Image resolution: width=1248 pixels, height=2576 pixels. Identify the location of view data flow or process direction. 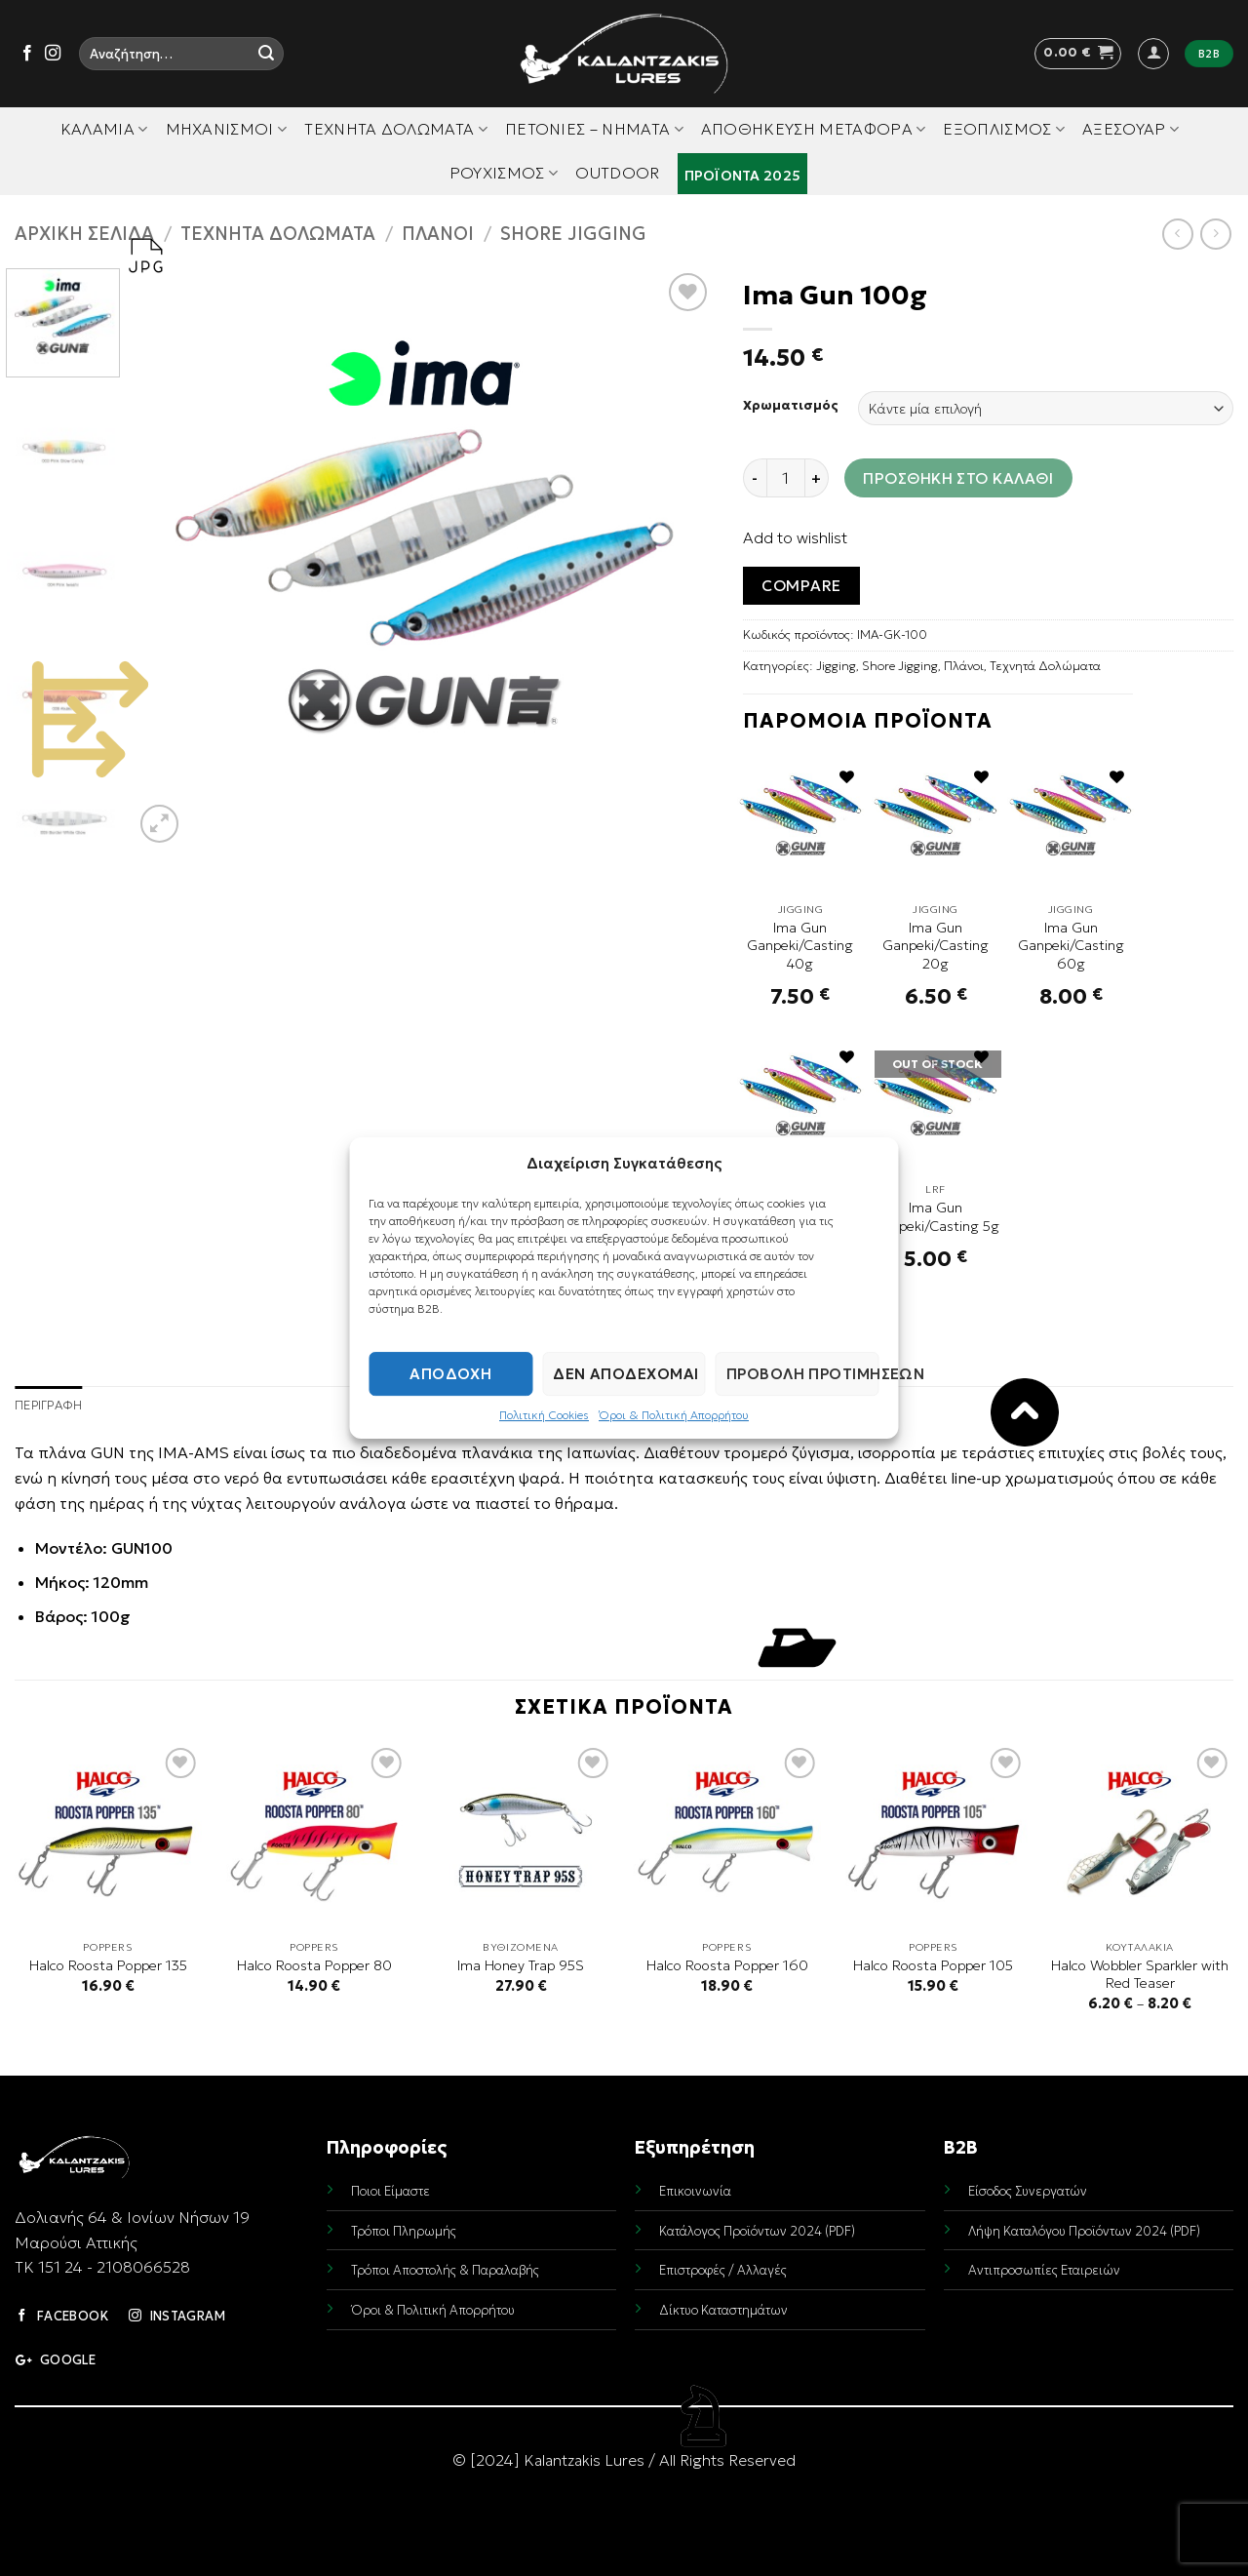
(90, 719).